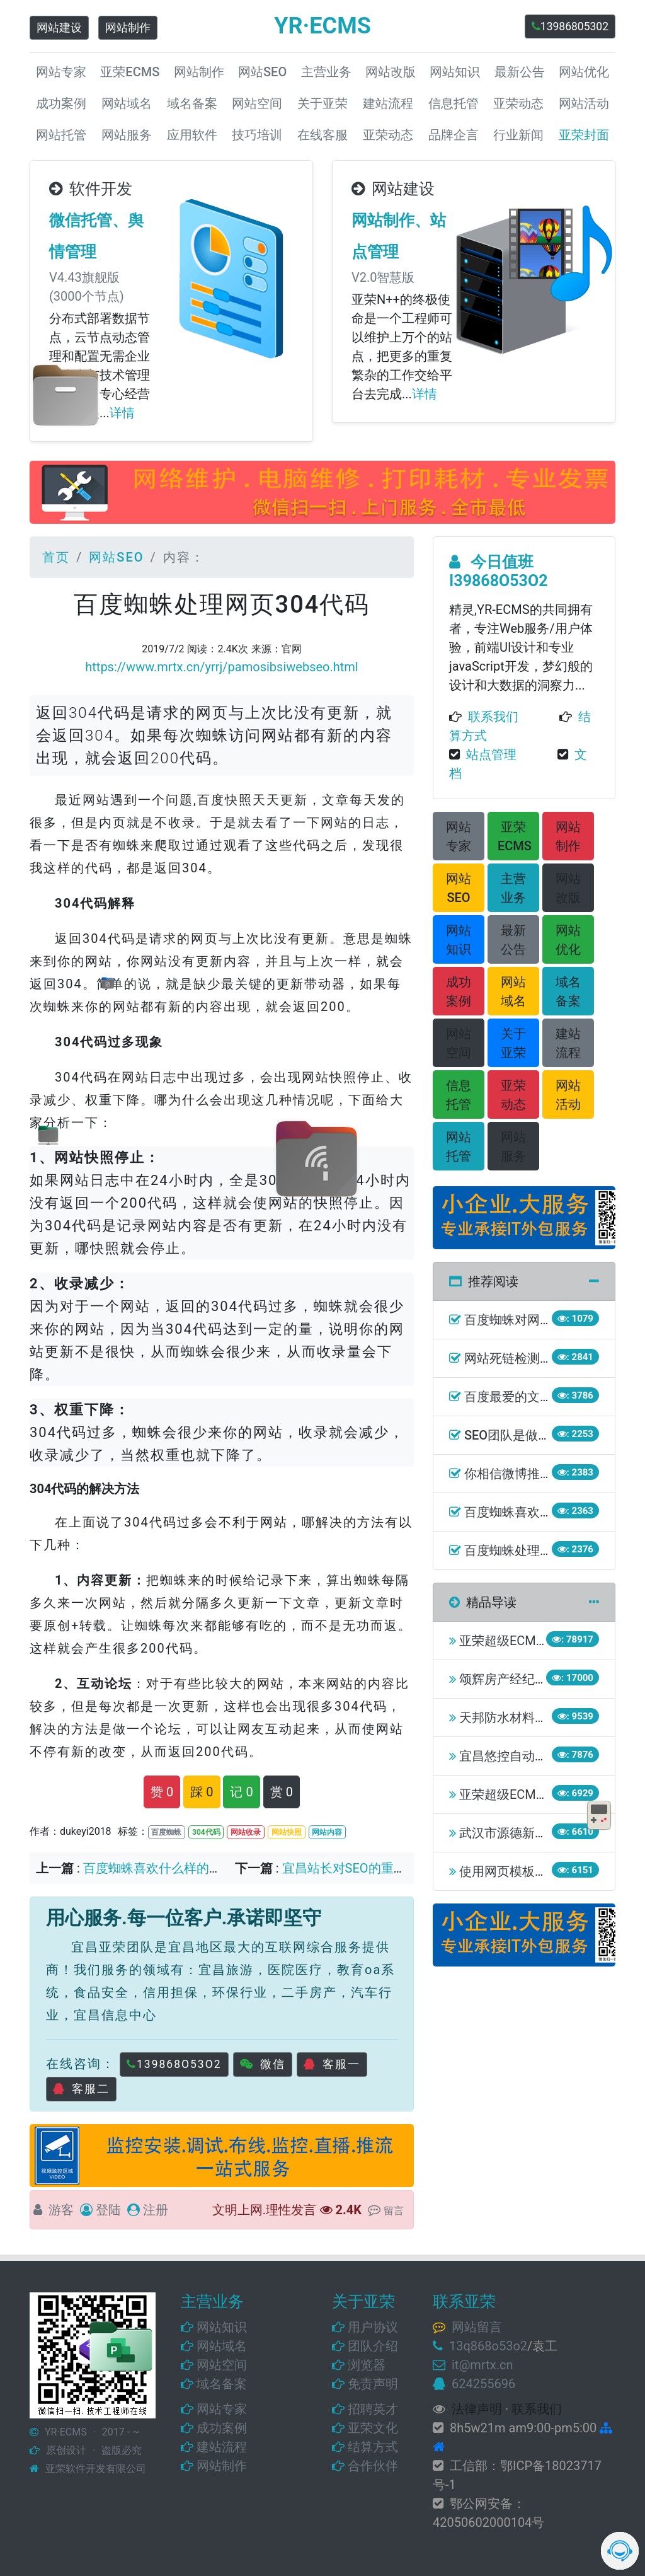 The image size is (645, 2576). Describe the element at coordinates (599, 1815) in the screenshot. I see `open the games app or game store` at that location.